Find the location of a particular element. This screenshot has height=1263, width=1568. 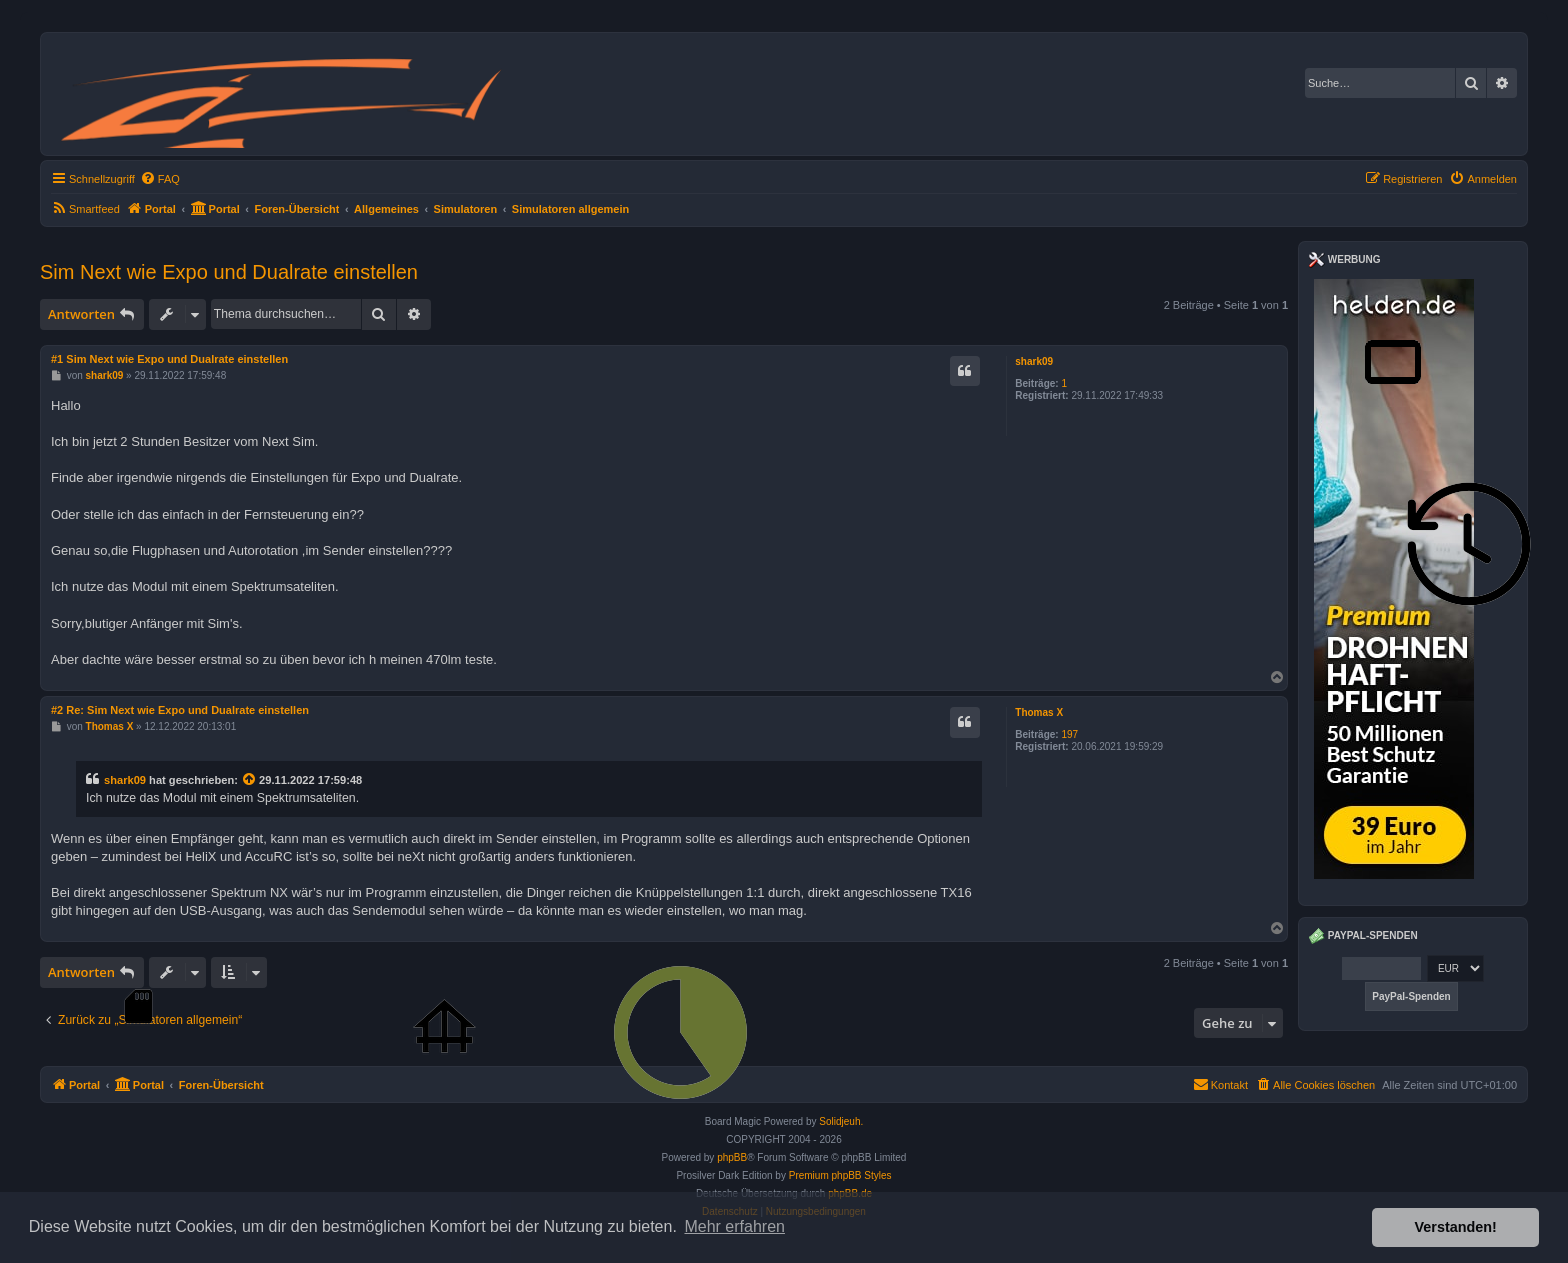

access SD card storage is located at coordinates (138, 1006).